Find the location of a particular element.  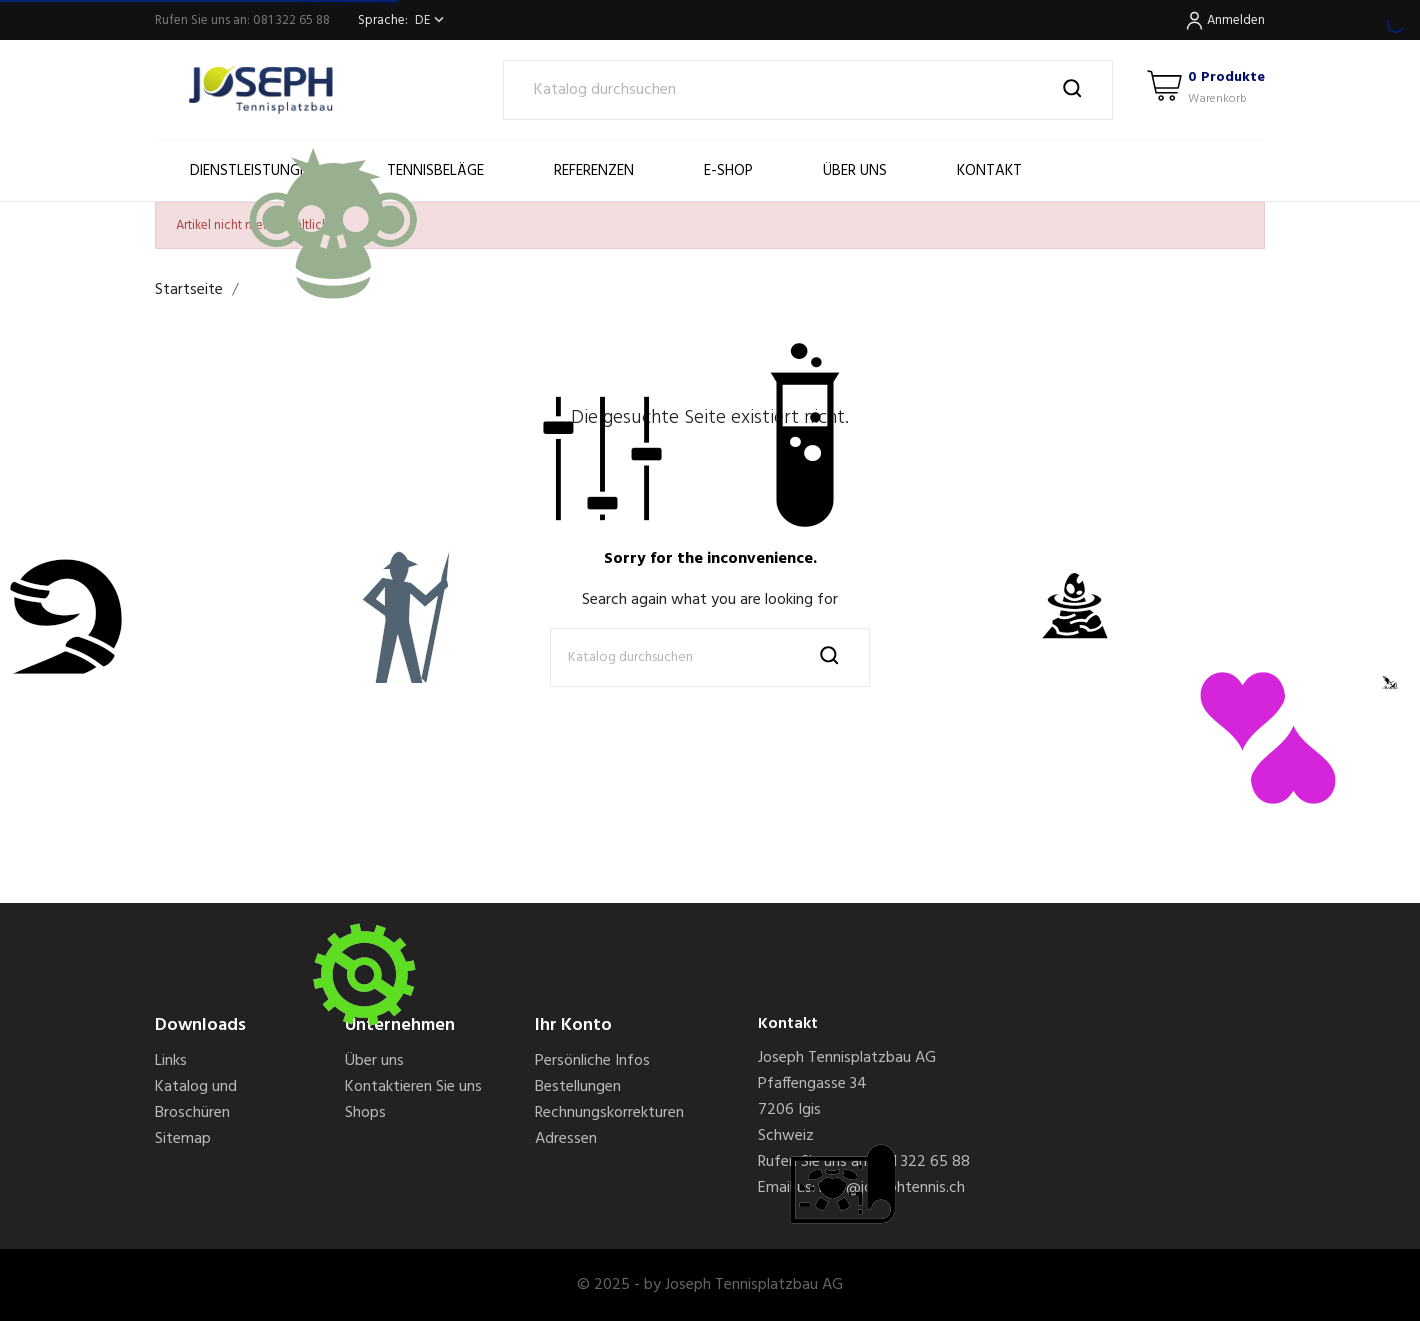

view armor crafting blueprint is located at coordinates (843, 1184).